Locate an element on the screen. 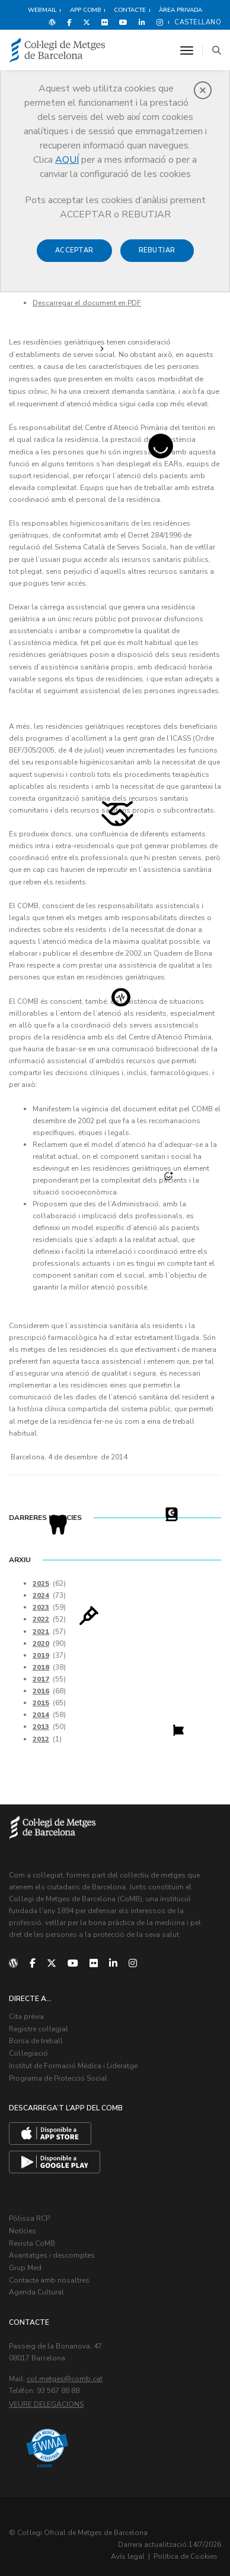  navigate to the next item or screen is located at coordinates (102, 349).